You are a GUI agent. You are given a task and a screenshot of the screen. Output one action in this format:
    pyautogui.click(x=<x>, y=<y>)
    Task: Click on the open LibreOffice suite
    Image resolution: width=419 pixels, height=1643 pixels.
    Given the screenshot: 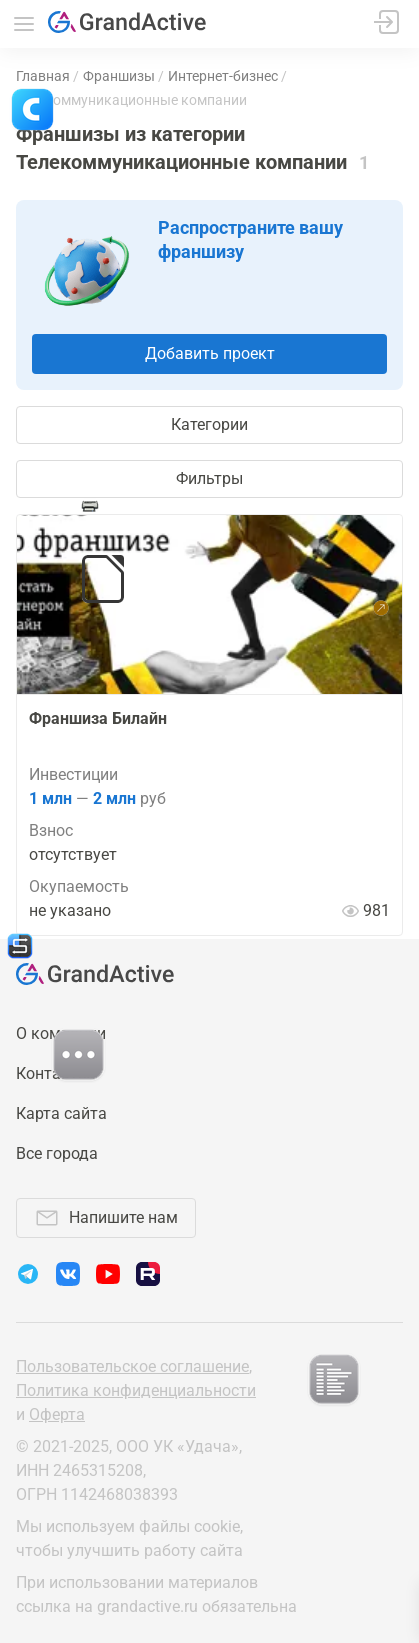 What is the action you would take?
    pyautogui.click(x=103, y=579)
    